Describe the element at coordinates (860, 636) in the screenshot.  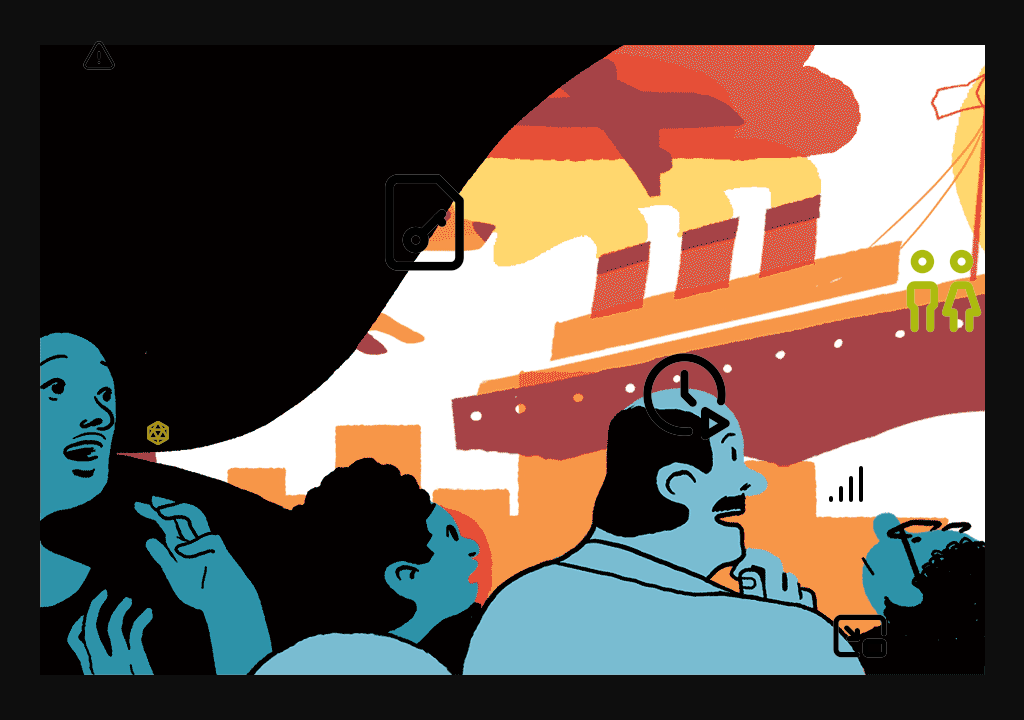
I see `enable picture-in-picture mode` at that location.